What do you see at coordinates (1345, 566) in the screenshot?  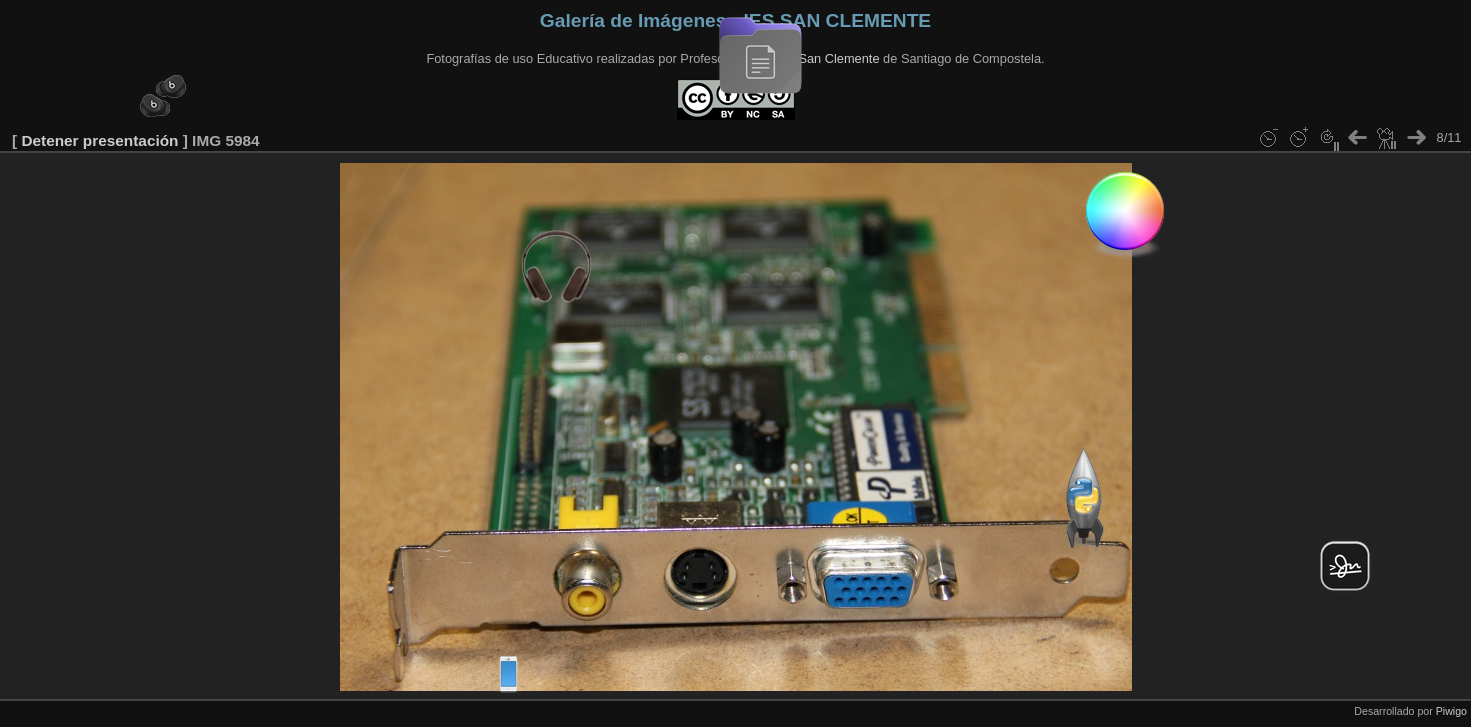 I see `open secretive app for secure key management` at bounding box center [1345, 566].